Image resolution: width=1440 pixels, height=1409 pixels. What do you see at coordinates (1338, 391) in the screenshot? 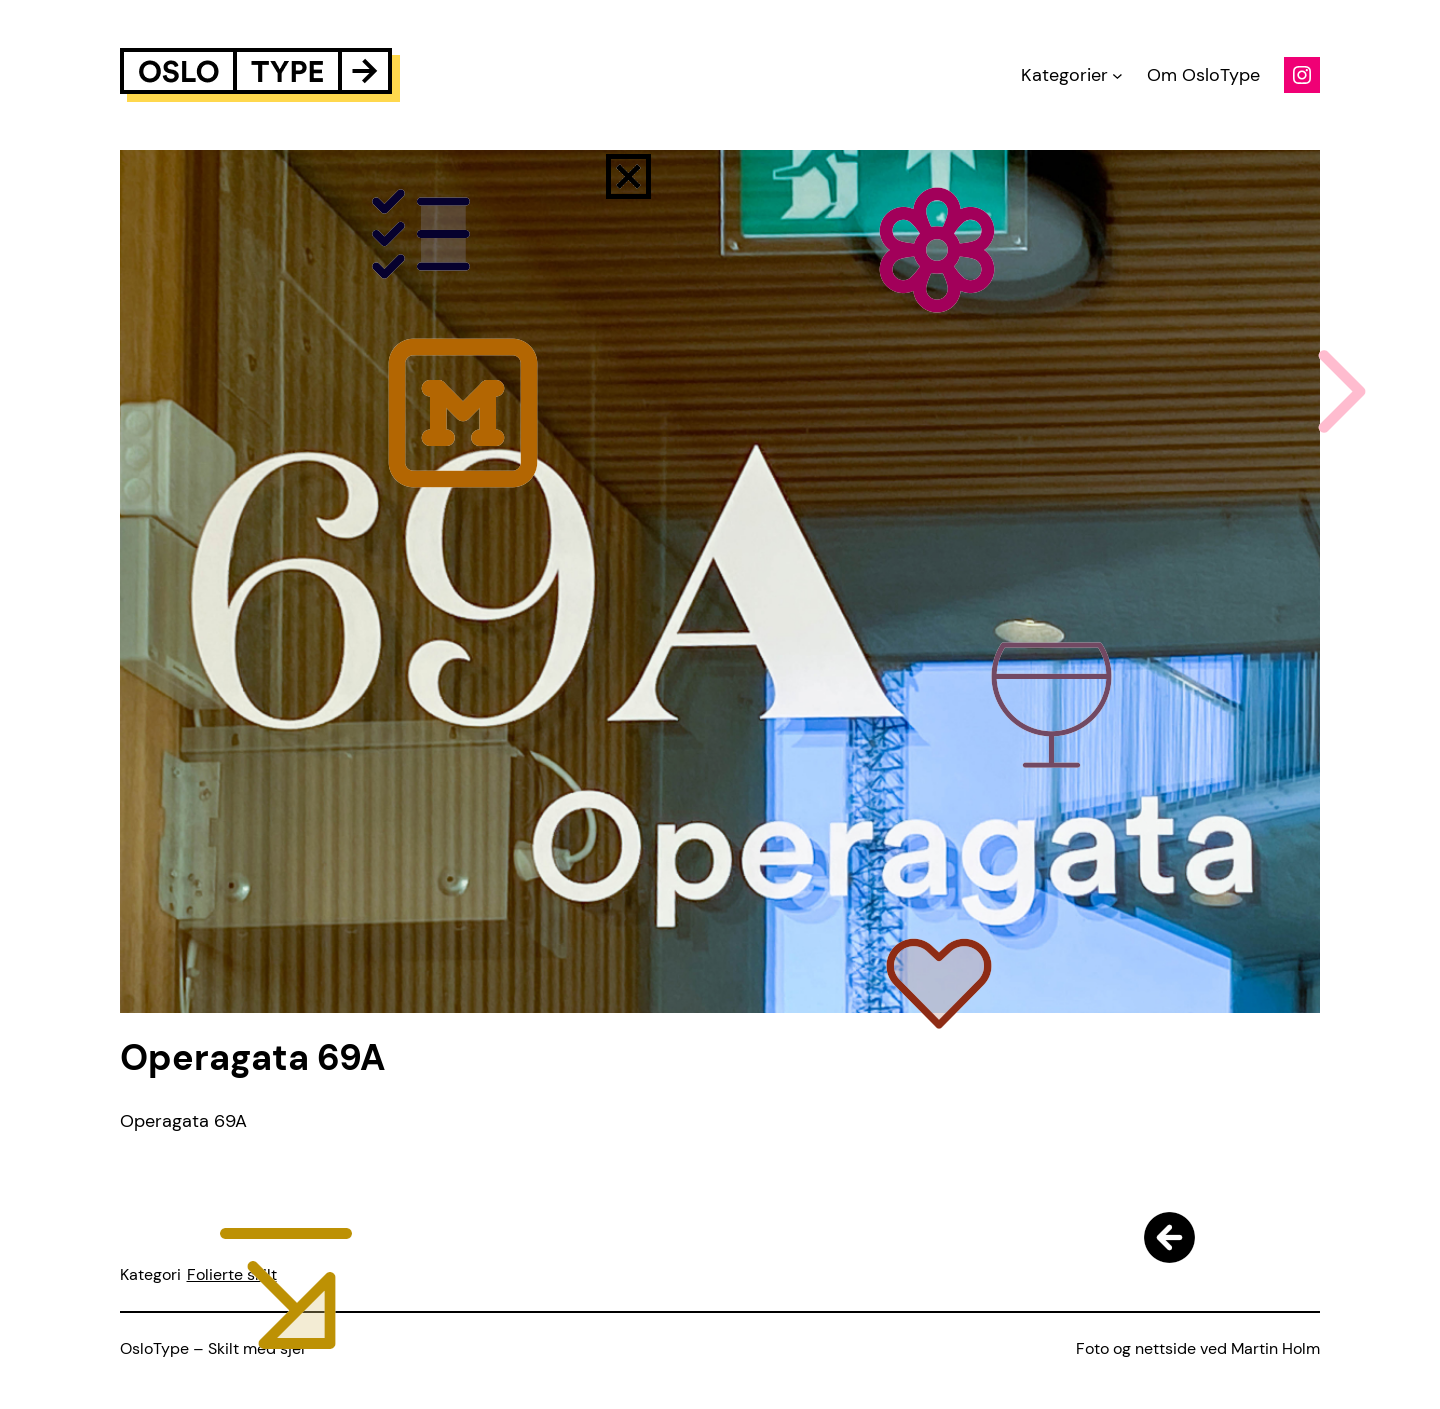
I see `navigate to the next item or screen` at bounding box center [1338, 391].